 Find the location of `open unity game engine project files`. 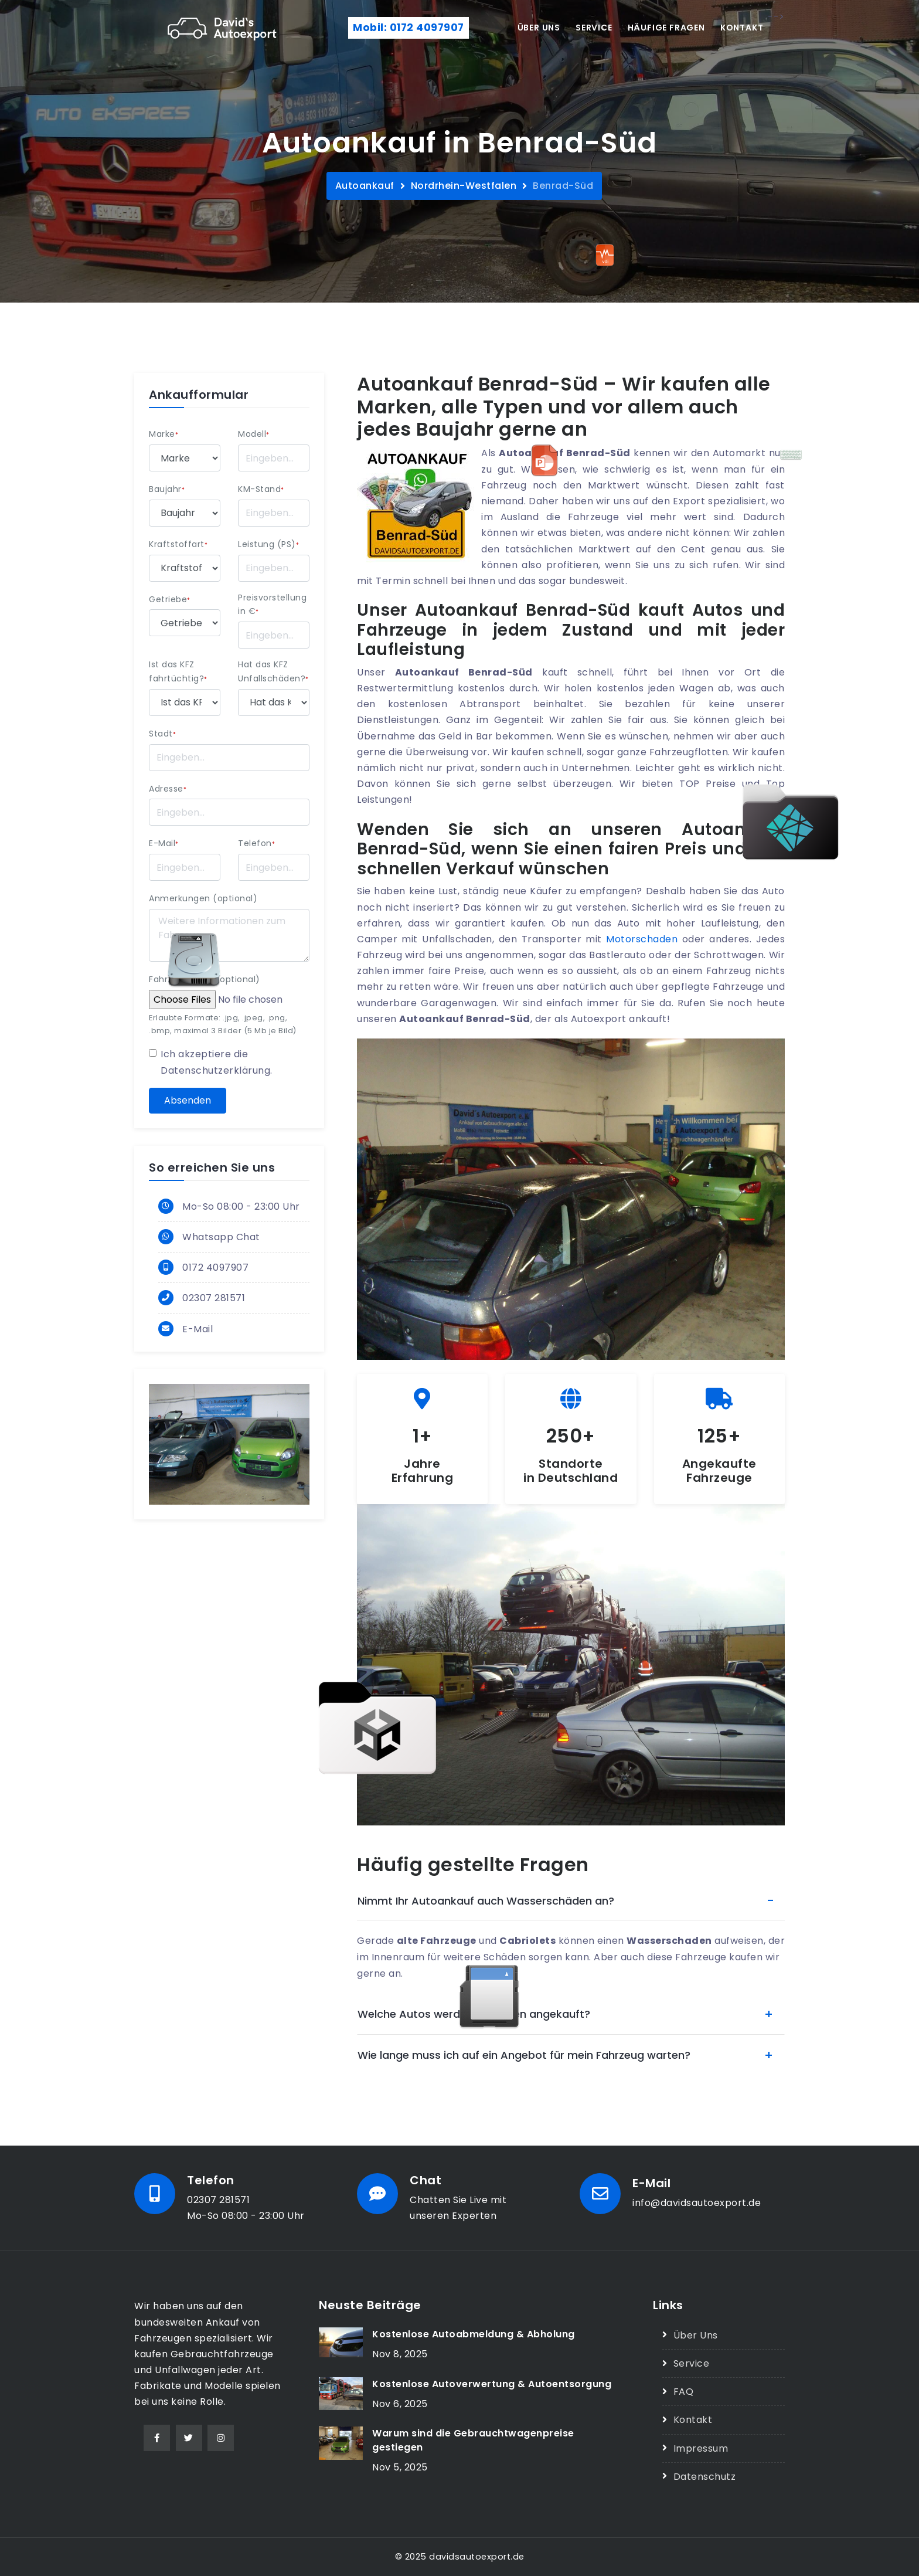

open unity game engine project files is located at coordinates (377, 1731).